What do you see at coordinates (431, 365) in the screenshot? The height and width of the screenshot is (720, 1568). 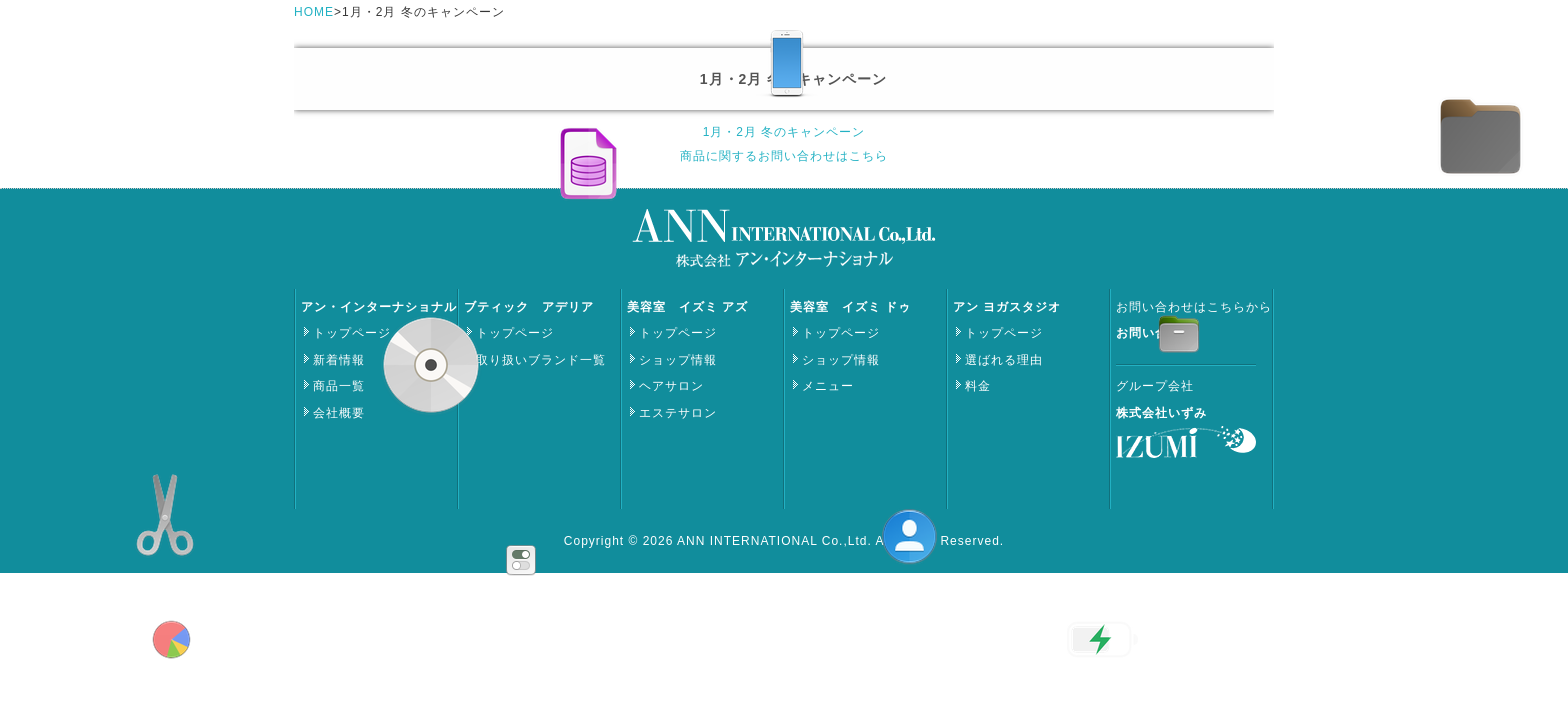 I see `access CD/DVD drive or disc contents` at bounding box center [431, 365].